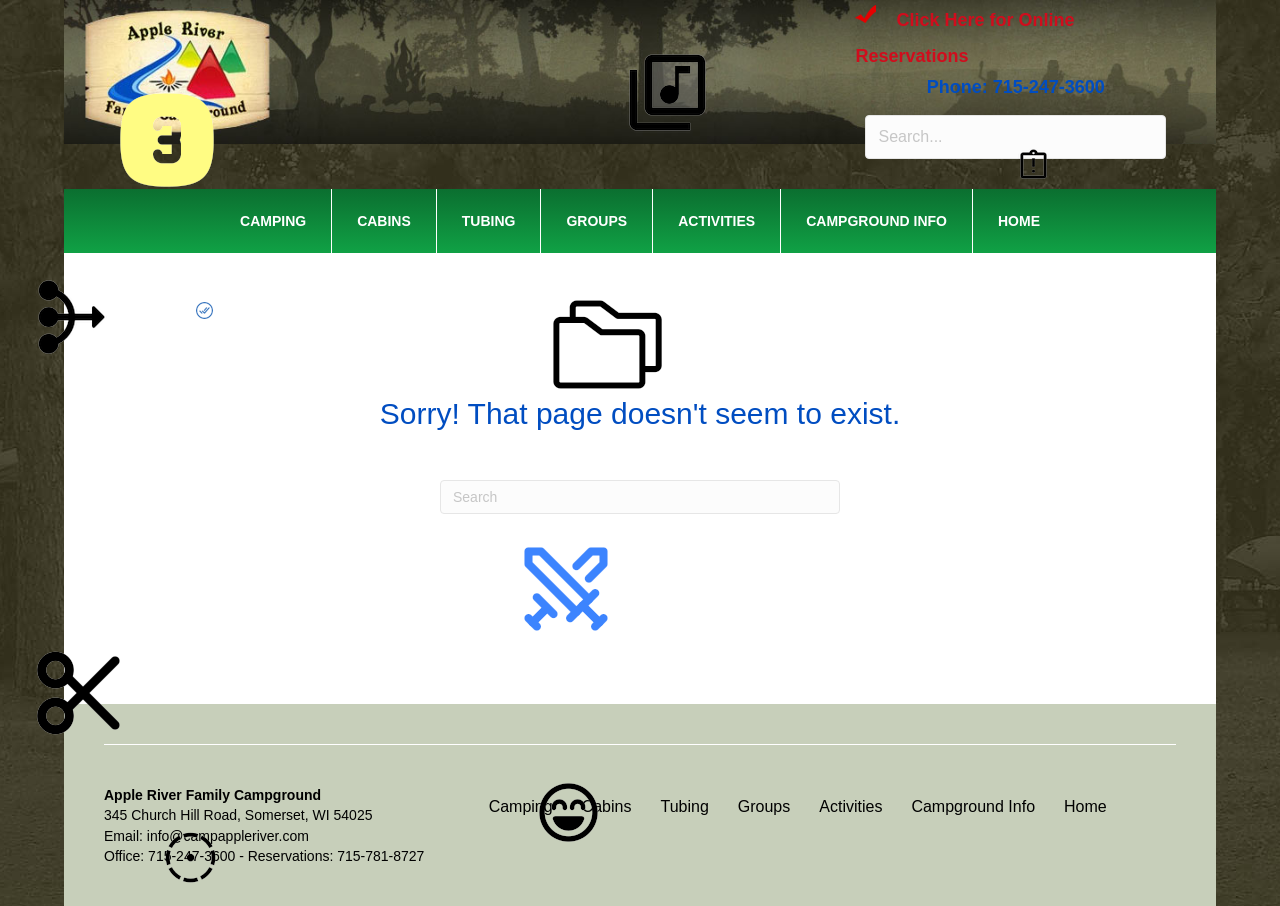 Image resolution: width=1280 pixels, height=906 pixels. What do you see at coordinates (605, 344) in the screenshot?
I see `browse all folders` at bounding box center [605, 344].